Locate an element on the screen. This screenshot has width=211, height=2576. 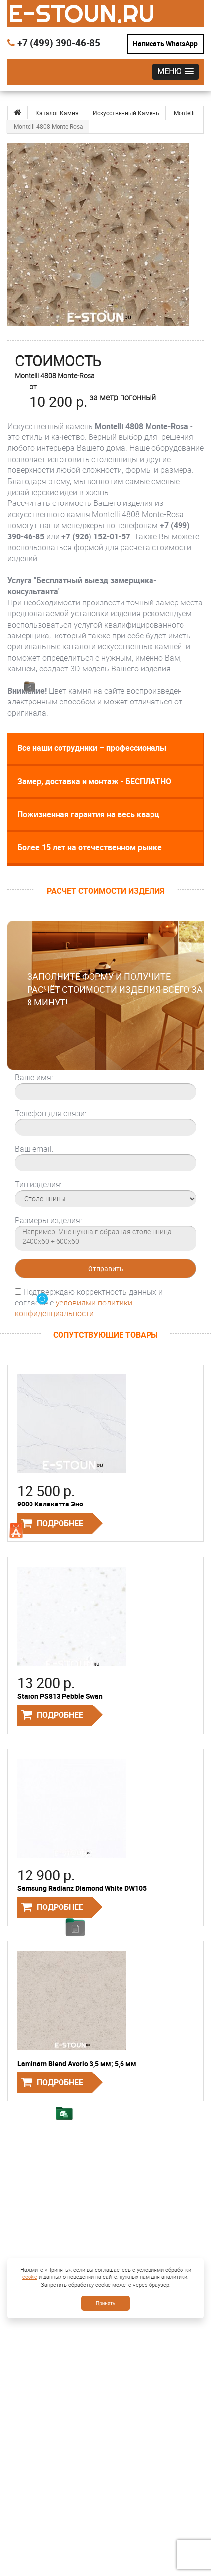
file is currently syncing with Insync cloud storage is located at coordinates (42, 1299).